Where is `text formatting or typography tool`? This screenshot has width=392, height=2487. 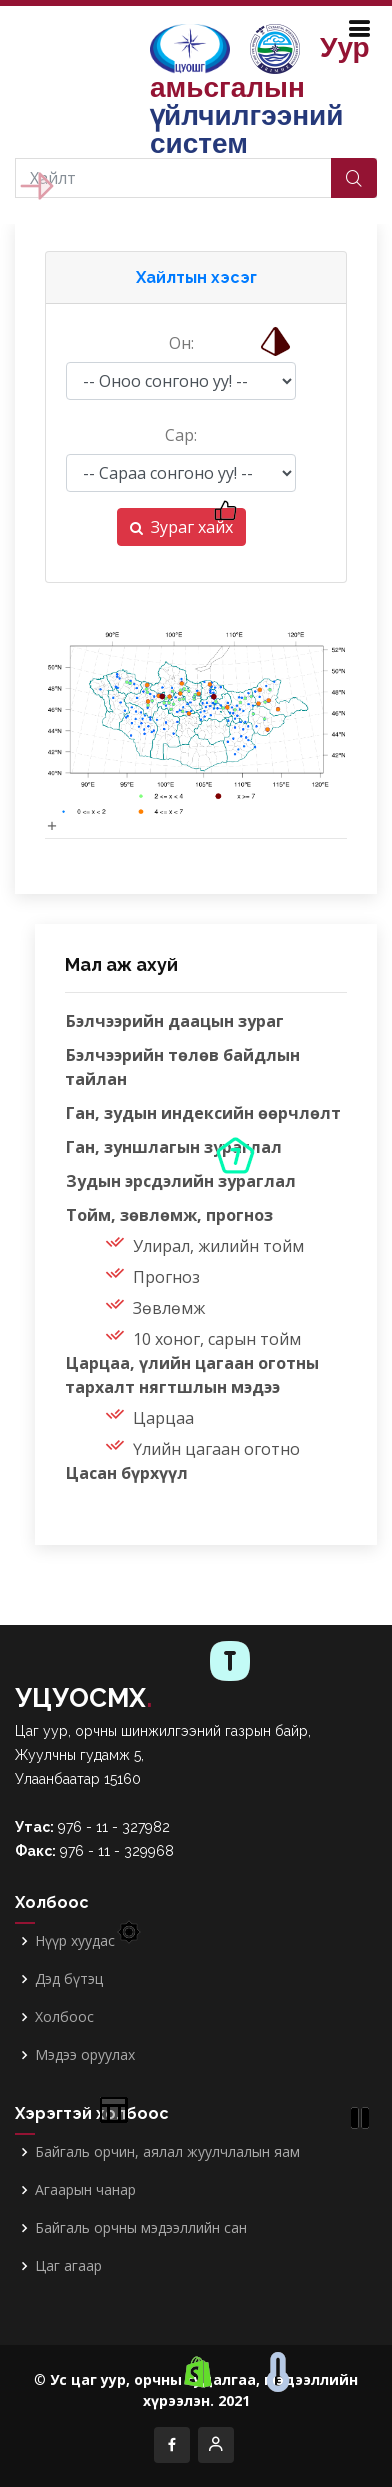
text formatting or typography tool is located at coordinates (230, 1661).